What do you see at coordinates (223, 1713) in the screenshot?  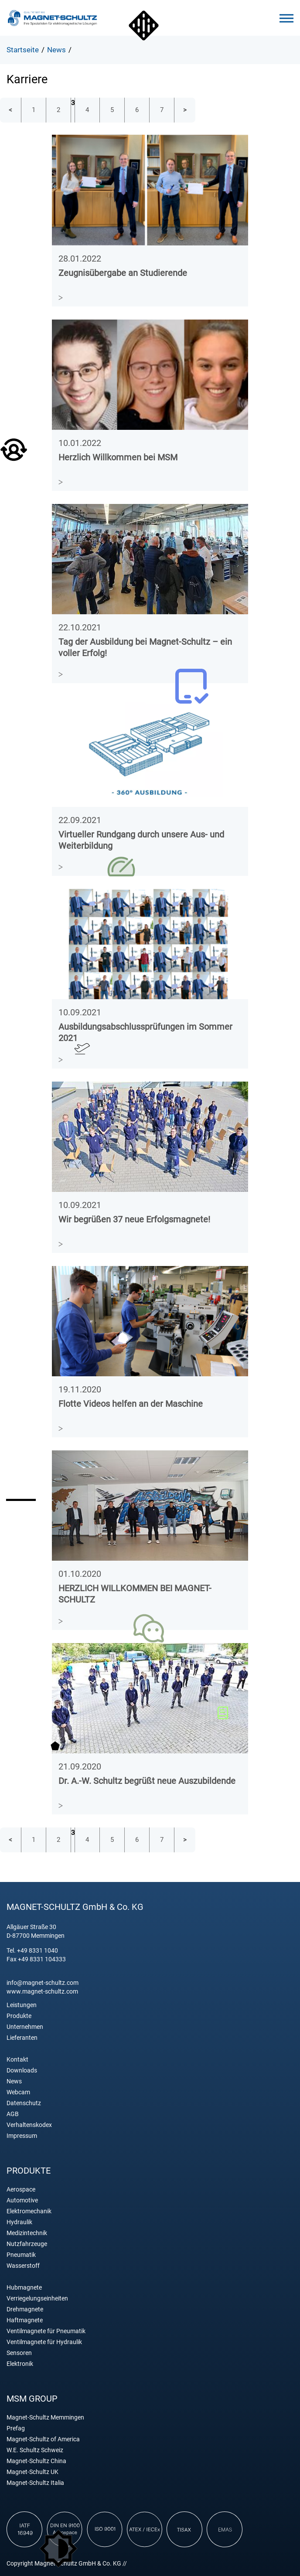 I see `open a book or reading view` at bounding box center [223, 1713].